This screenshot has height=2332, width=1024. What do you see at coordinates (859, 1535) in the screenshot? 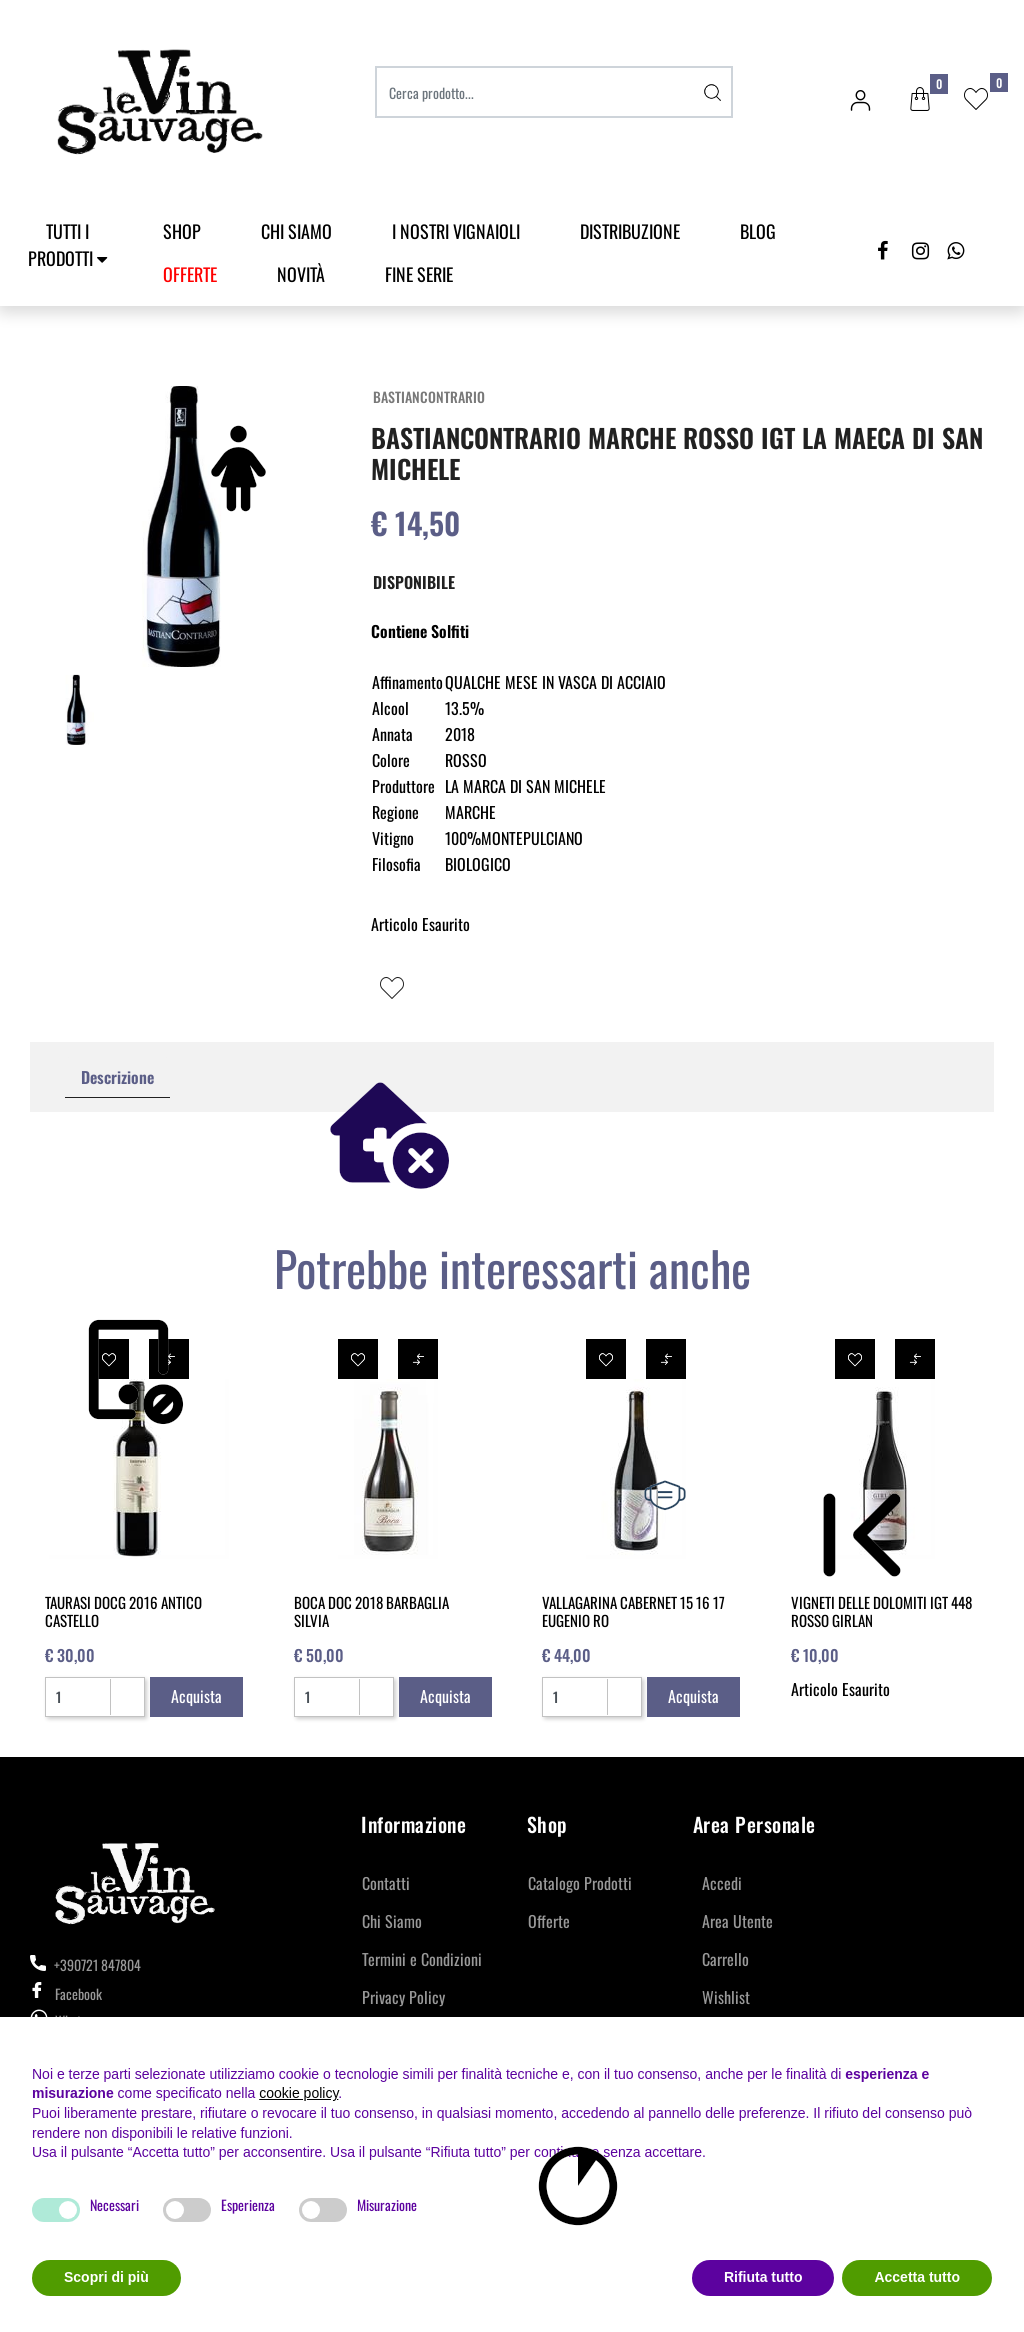
I see `skip to beginning or first item` at bounding box center [859, 1535].